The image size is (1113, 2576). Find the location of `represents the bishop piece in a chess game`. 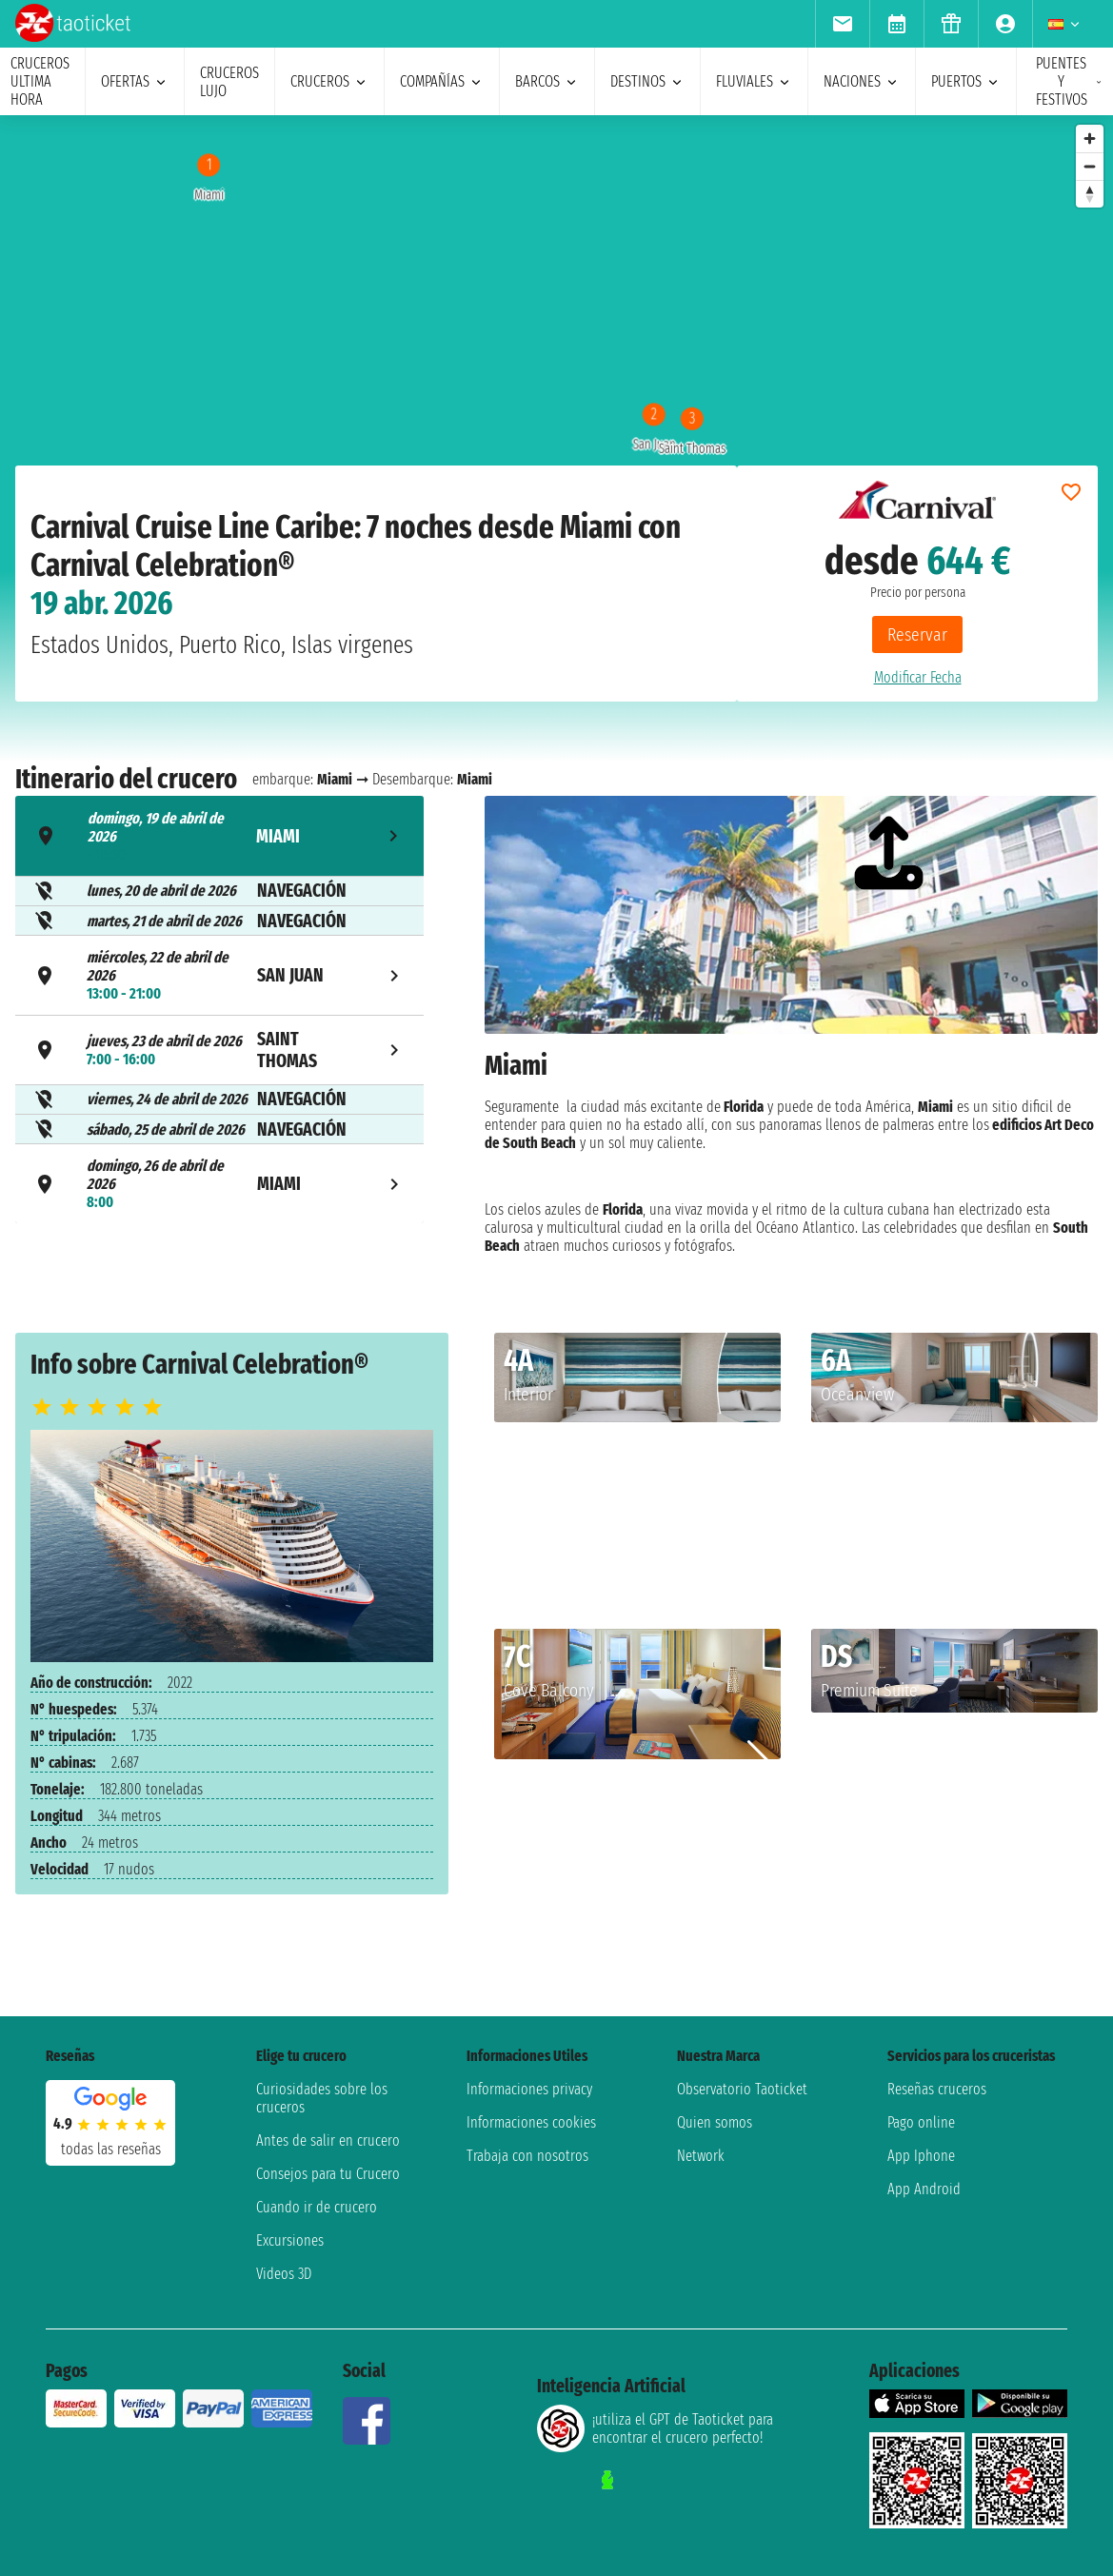

represents the bishop piece in a chess game is located at coordinates (607, 2480).